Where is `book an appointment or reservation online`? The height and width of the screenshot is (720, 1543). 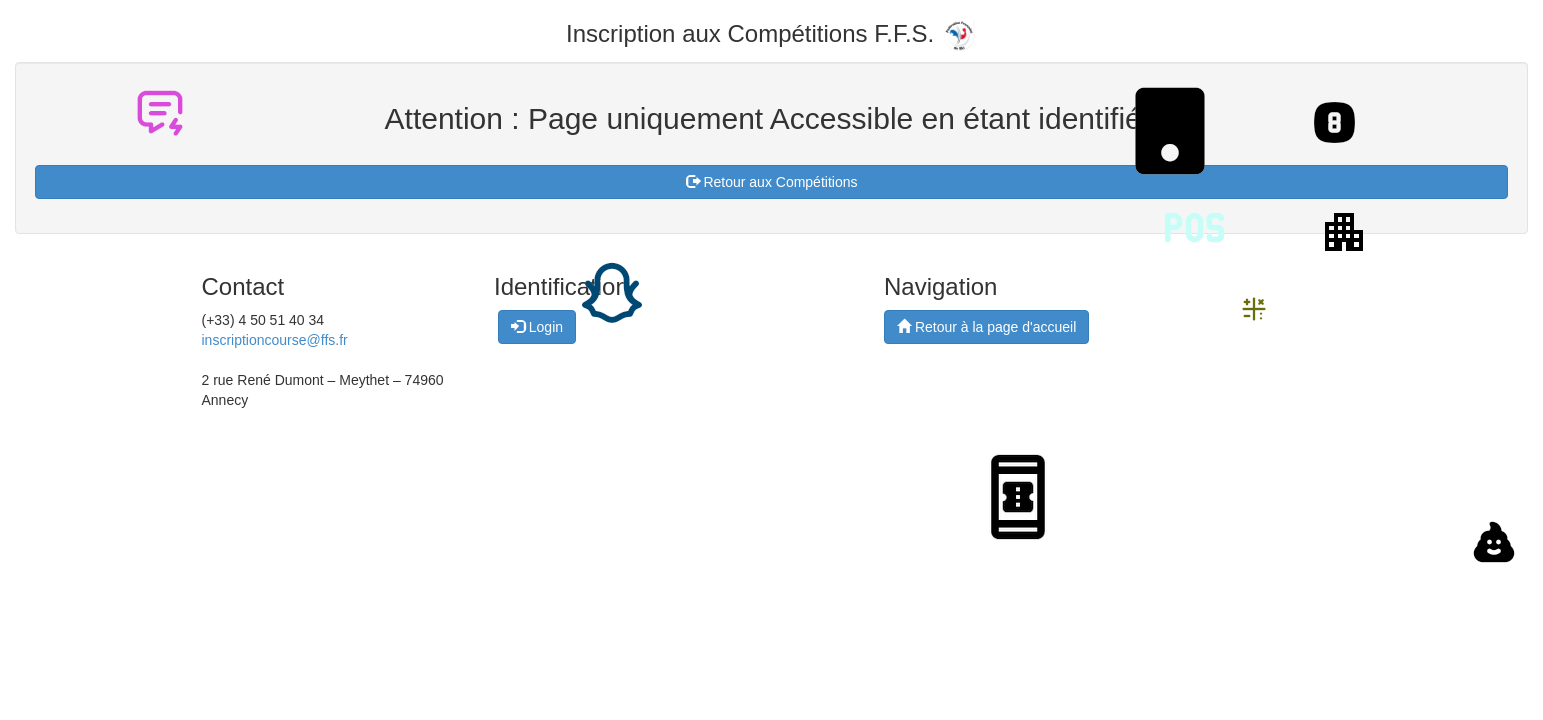
book an appointment or reservation online is located at coordinates (1018, 497).